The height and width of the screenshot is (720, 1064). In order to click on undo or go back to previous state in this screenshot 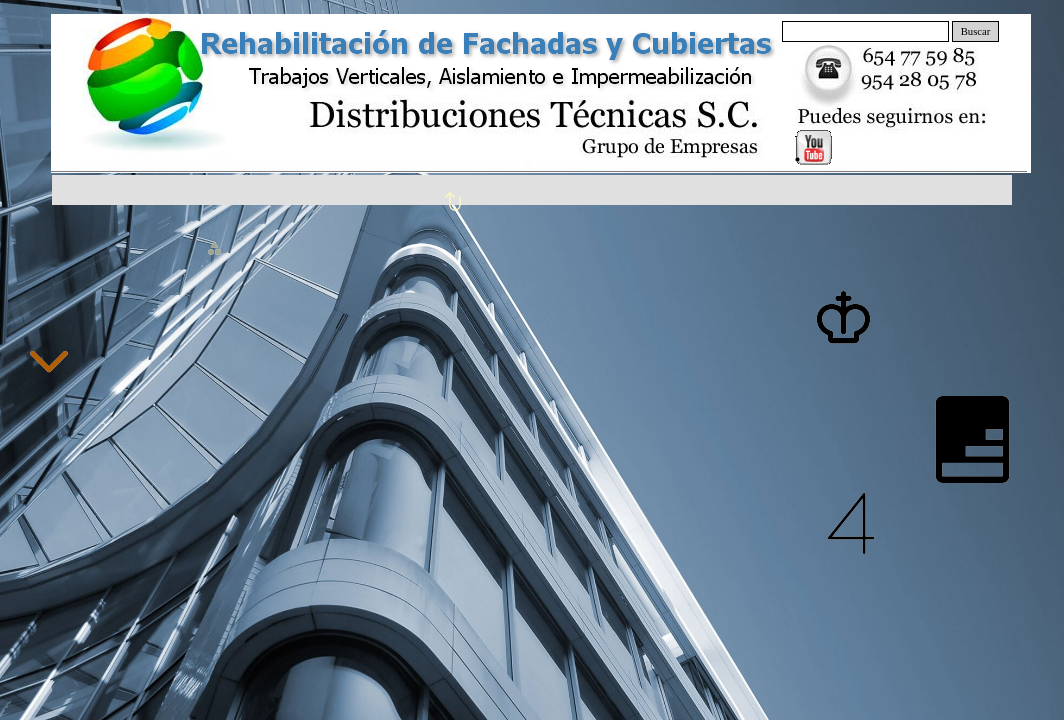, I will do `click(453, 201)`.